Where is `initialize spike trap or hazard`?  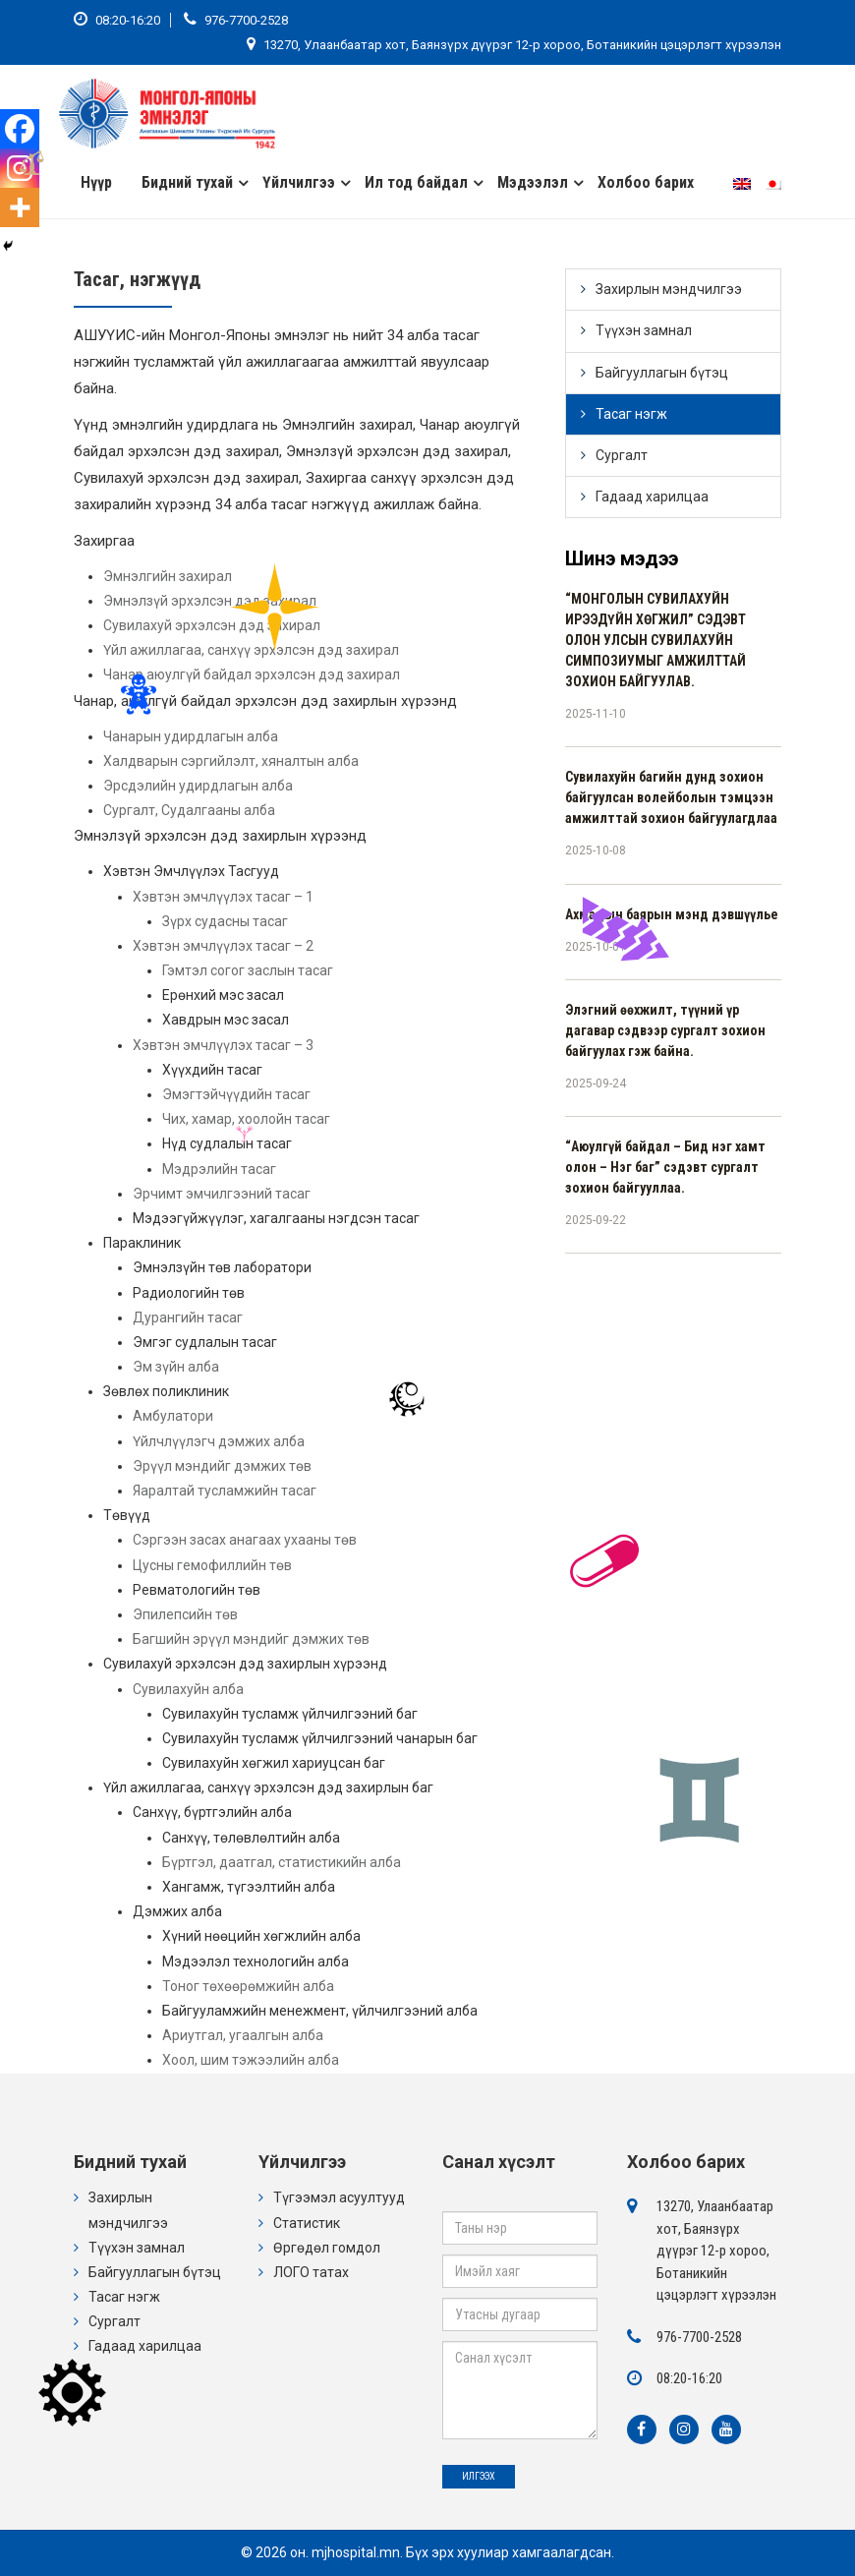
initialize spike trap or hazard is located at coordinates (274, 607).